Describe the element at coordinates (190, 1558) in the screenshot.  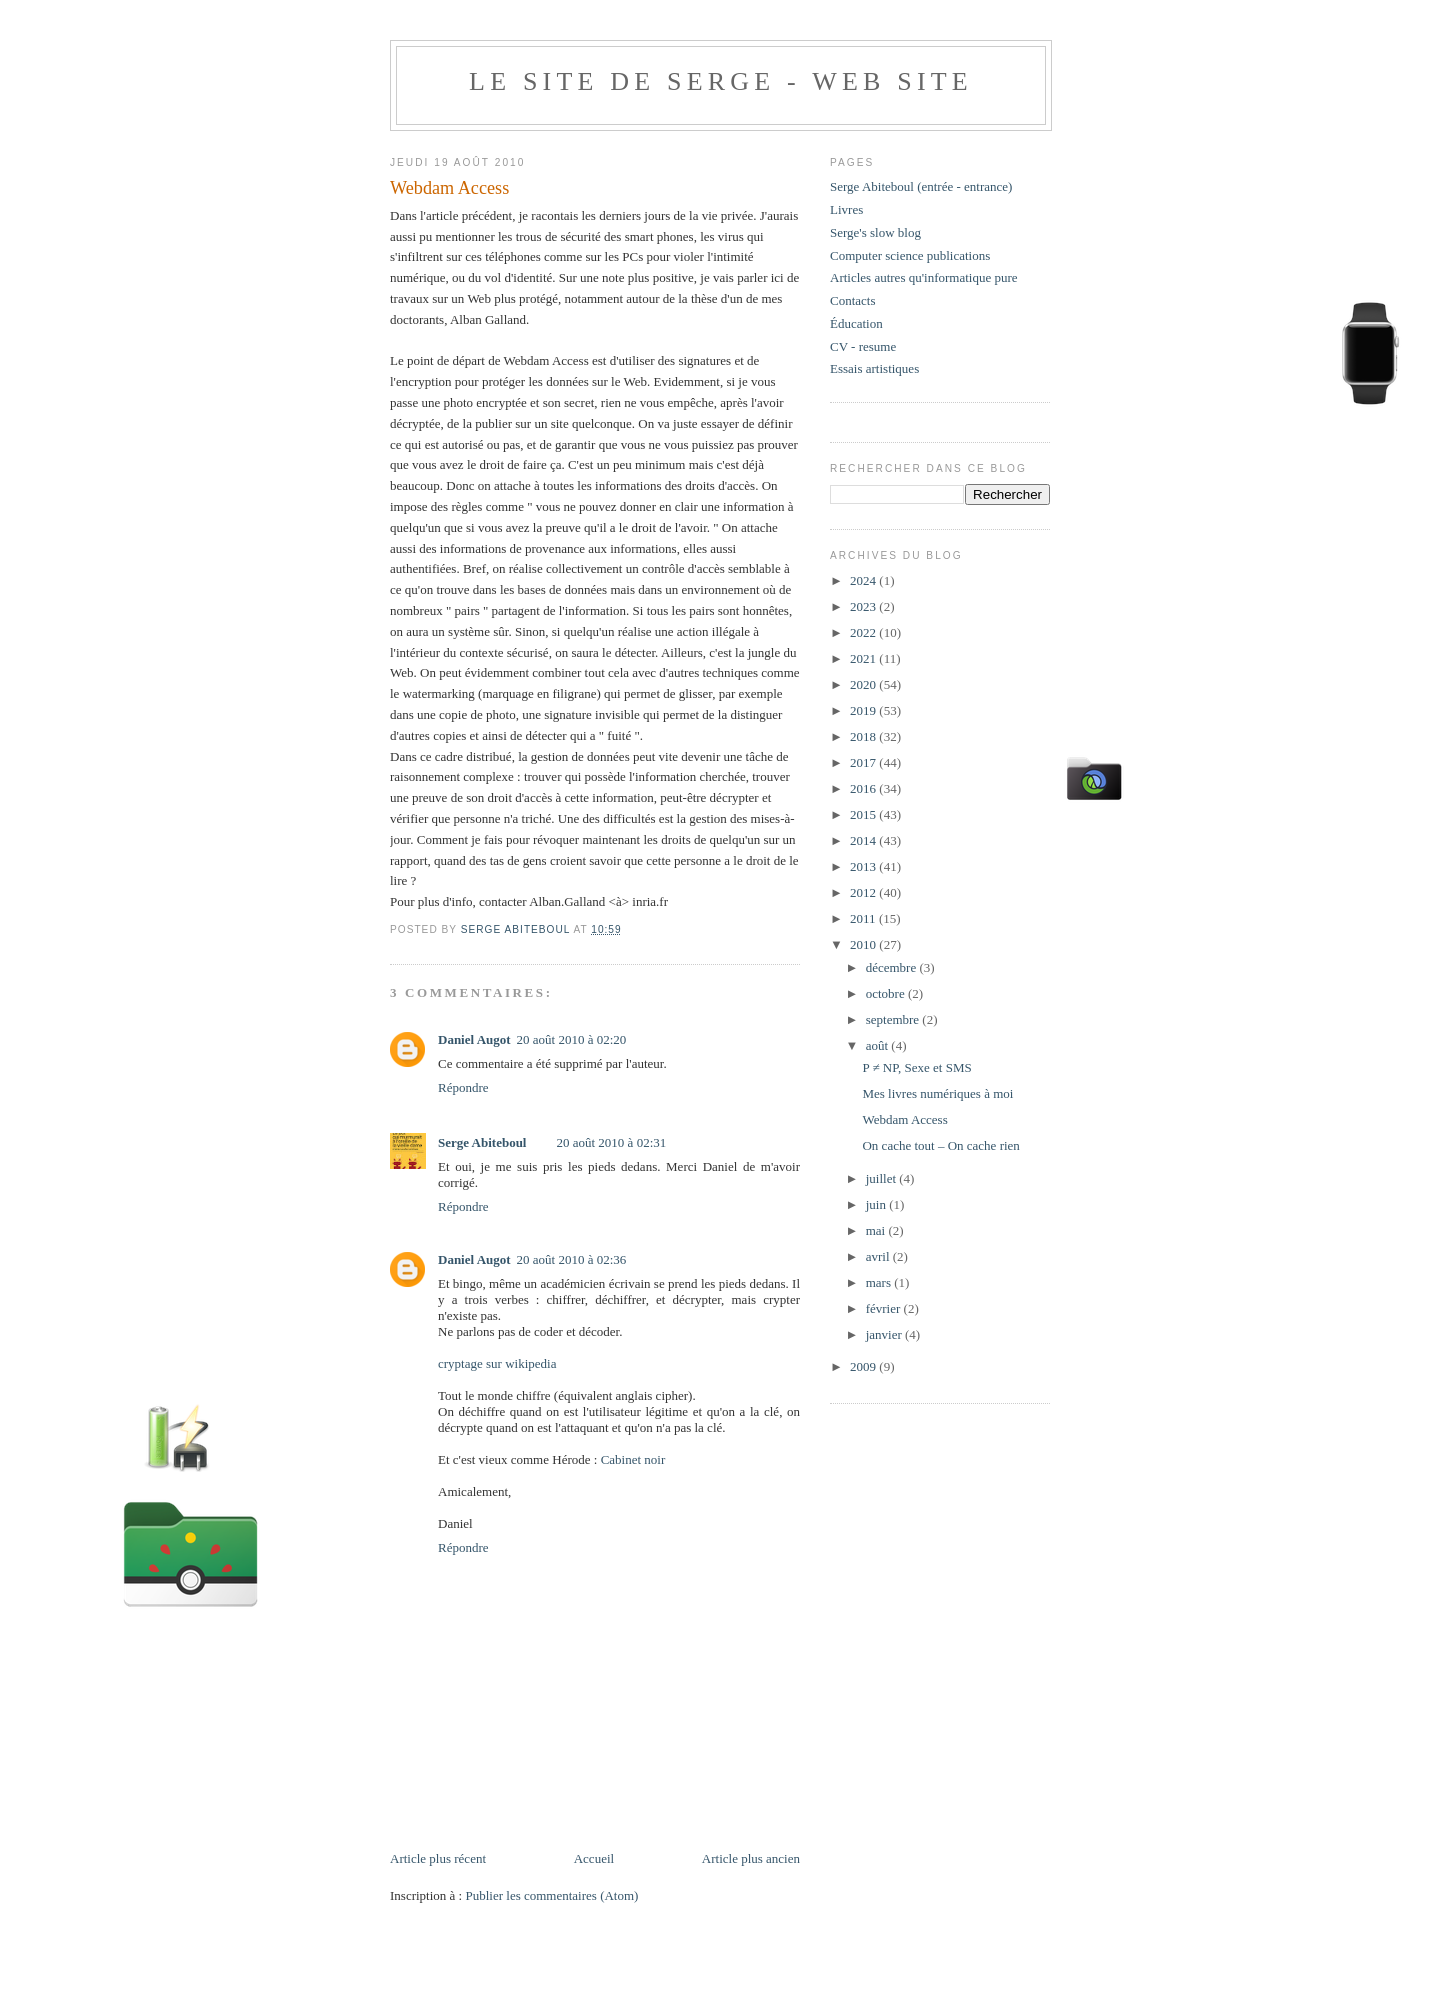
I see `open pokémon friend ball themed folder` at that location.